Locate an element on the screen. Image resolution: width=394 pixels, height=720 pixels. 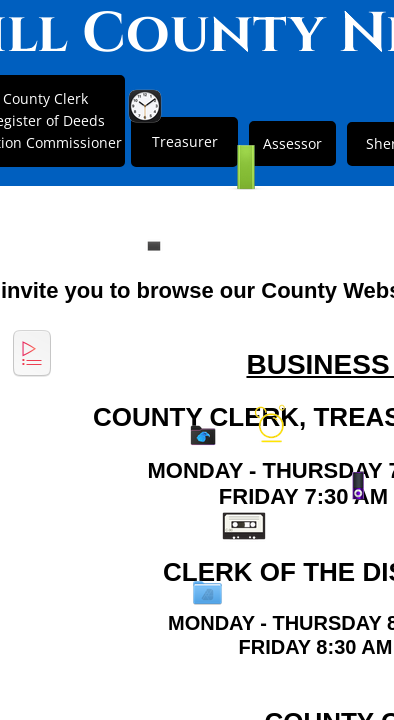
indicates terminal session recording is active is located at coordinates (244, 526).